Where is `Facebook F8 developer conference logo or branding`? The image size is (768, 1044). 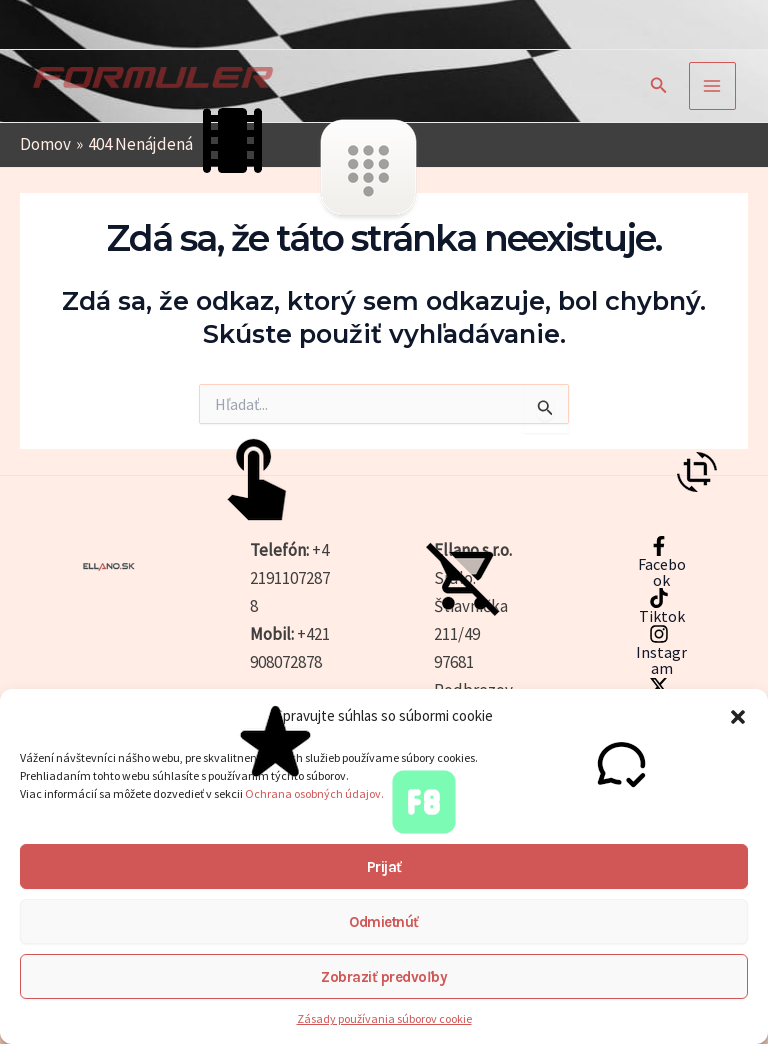
Facebook F8 developer conference logo or branding is located at coordinates (424, 802).